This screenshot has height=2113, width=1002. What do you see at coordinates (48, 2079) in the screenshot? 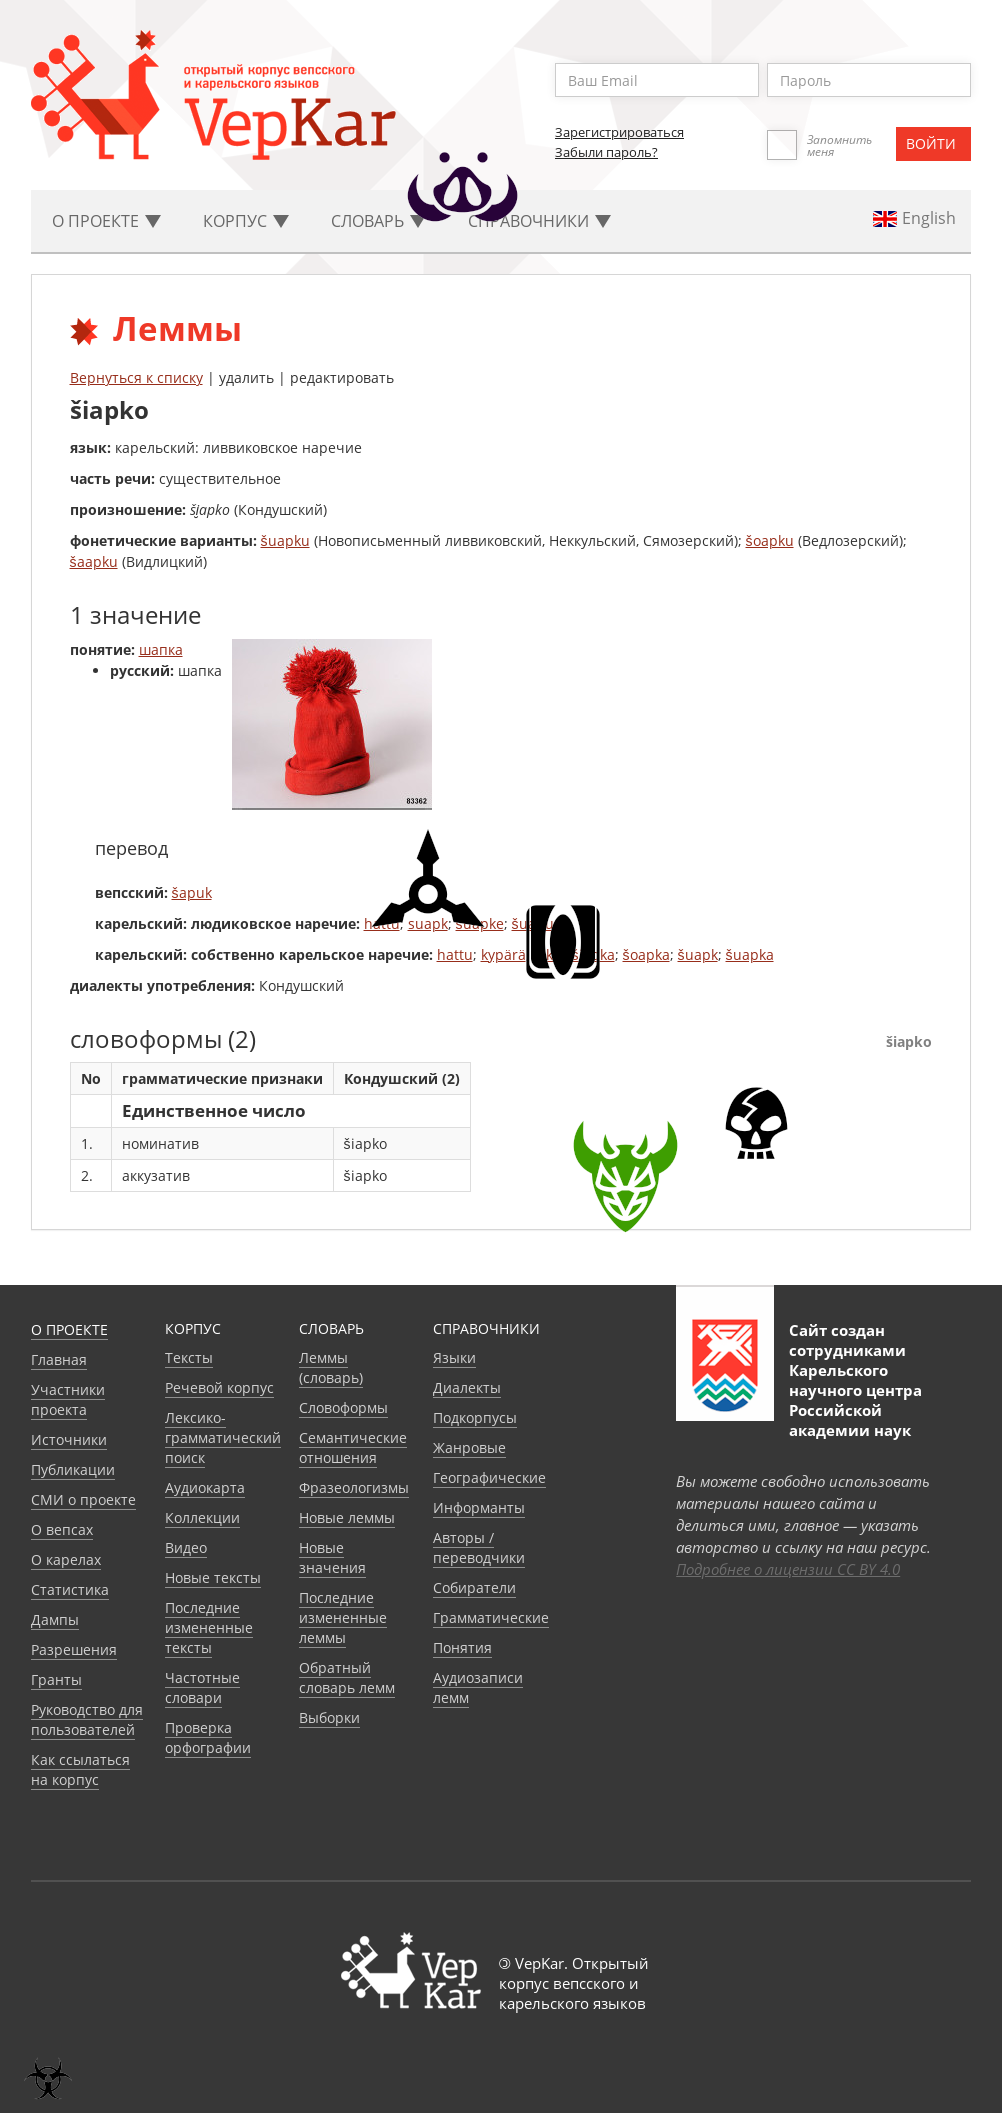
I see `indicates hazardous or dangerous content` at bounding box center [48, 2079].